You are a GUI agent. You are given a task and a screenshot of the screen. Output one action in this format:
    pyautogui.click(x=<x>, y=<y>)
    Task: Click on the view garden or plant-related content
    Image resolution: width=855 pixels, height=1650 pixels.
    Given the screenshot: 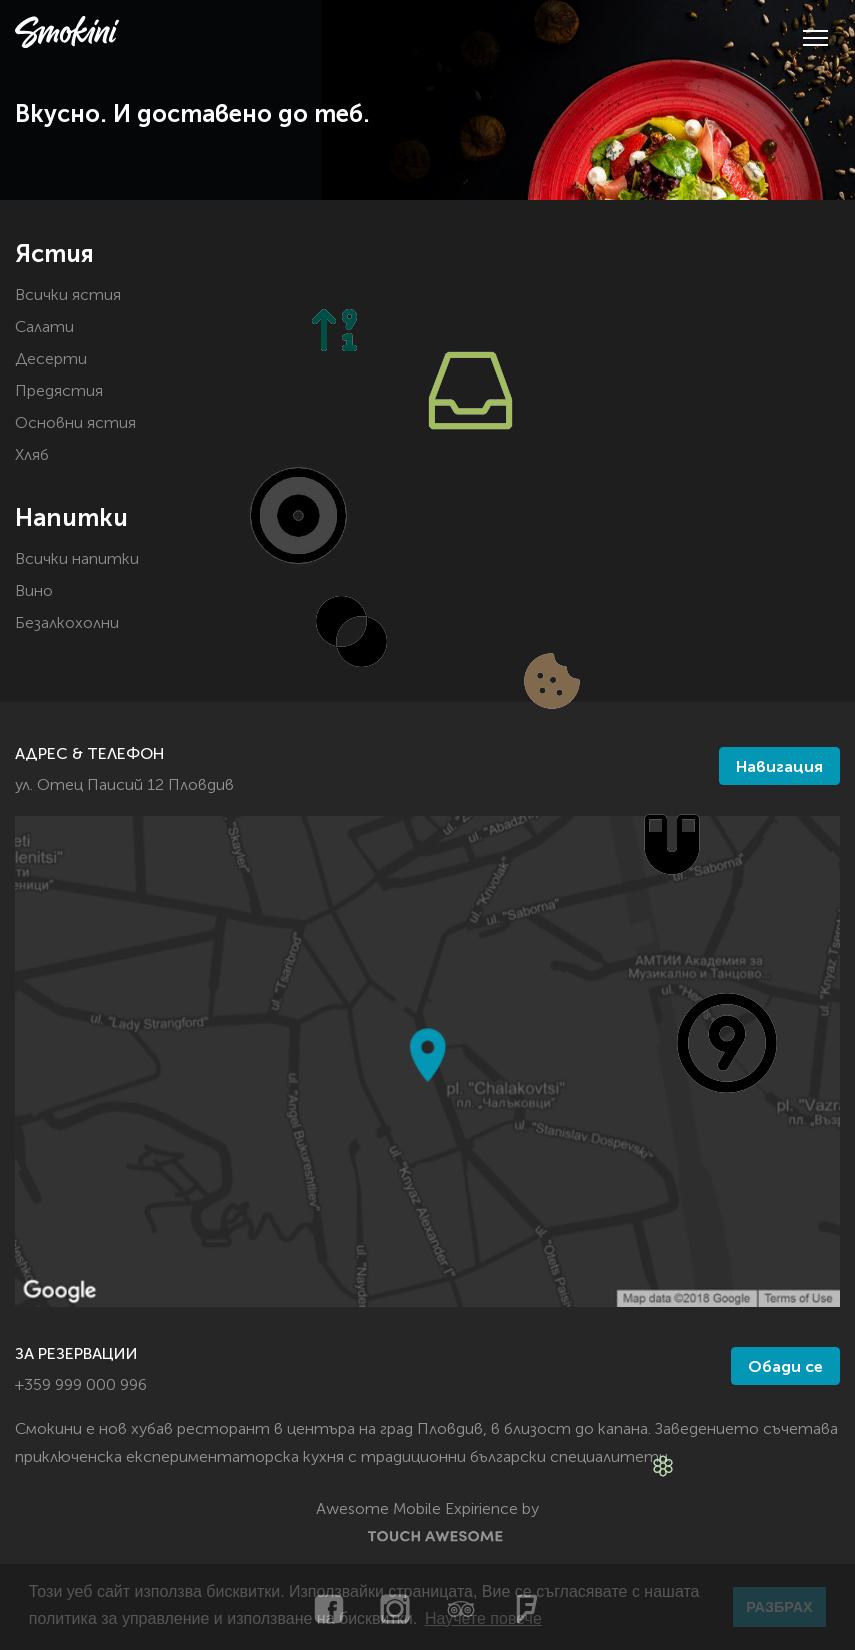 What is the action you would take?
    pyautogui.click(x=663, y=1466)
    